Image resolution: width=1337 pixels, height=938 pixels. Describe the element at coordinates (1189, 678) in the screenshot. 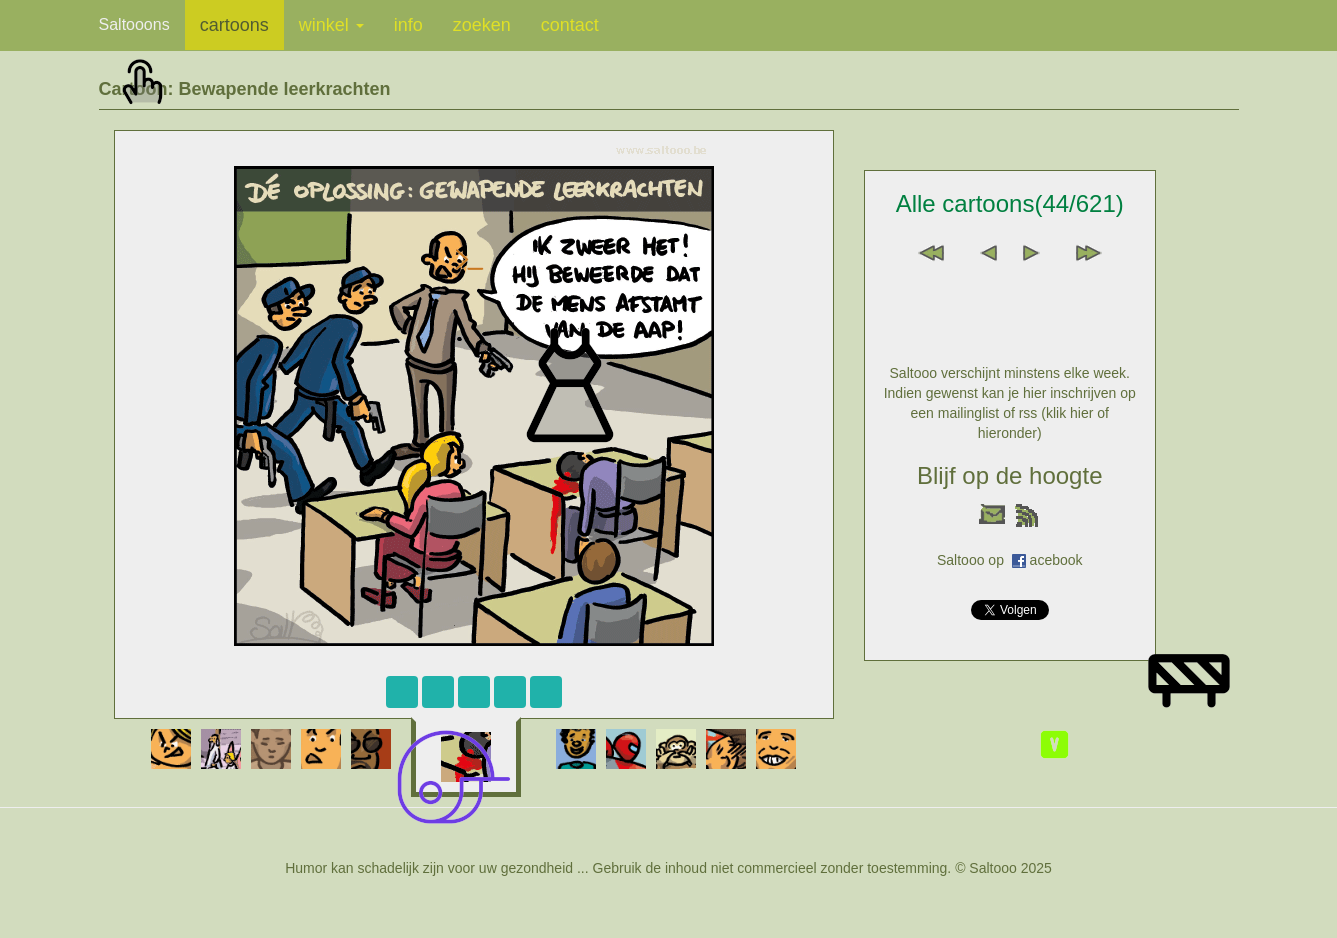

I see `indicates a blocked or restricted area` at that location.